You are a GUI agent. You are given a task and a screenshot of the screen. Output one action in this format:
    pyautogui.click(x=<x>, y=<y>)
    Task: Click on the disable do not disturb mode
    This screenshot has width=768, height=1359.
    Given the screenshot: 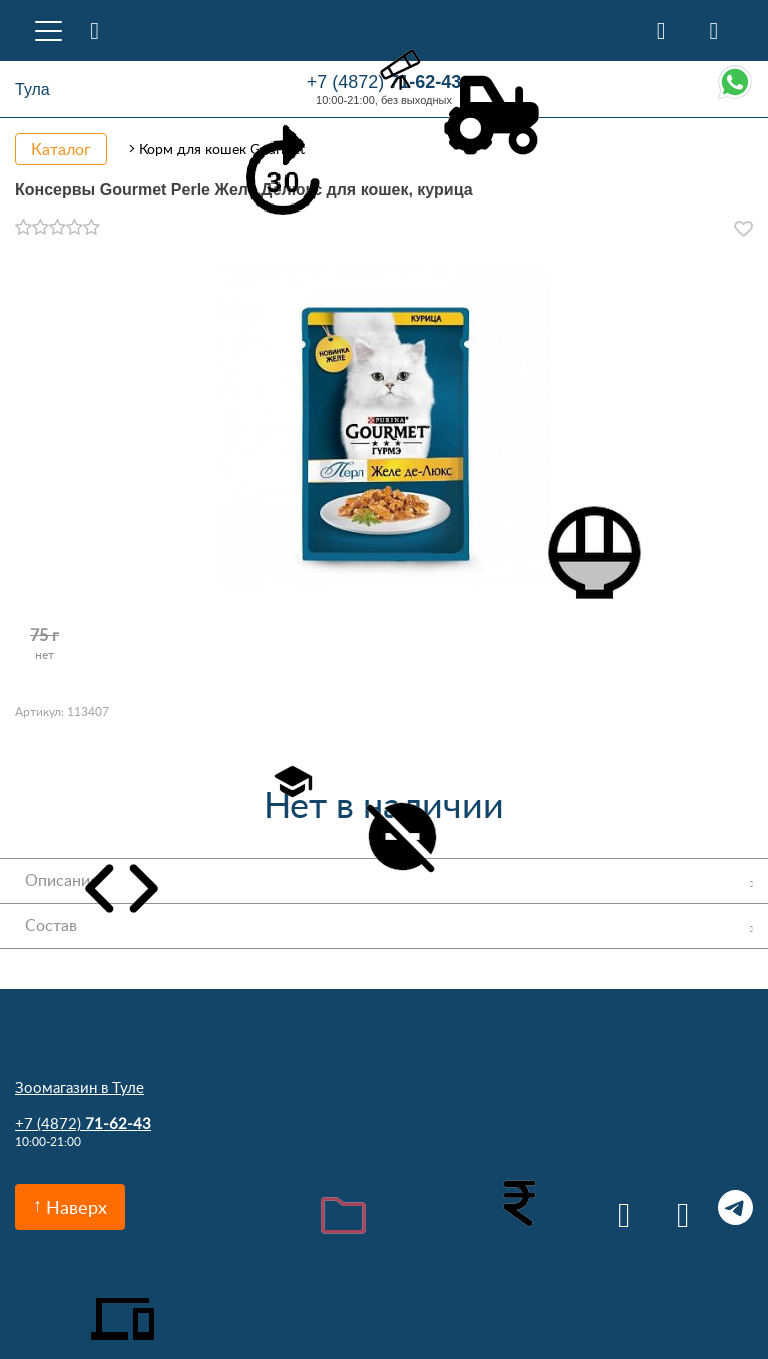 What is the action you would take?
    pyautogui.click(x=402, y=836)
    